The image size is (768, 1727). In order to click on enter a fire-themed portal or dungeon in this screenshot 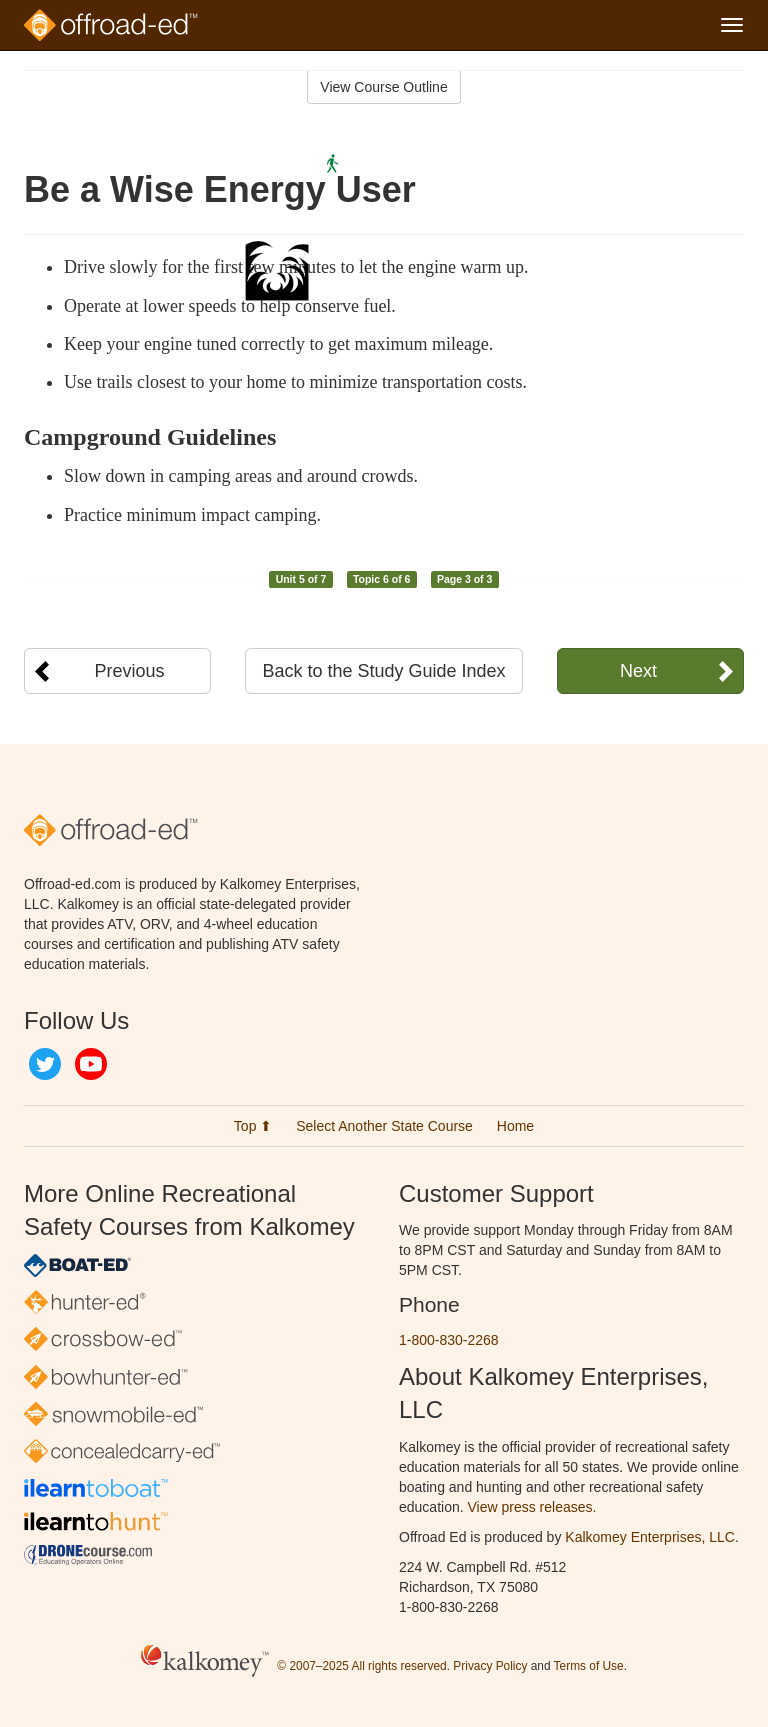, I will do `click(277, 269)`.